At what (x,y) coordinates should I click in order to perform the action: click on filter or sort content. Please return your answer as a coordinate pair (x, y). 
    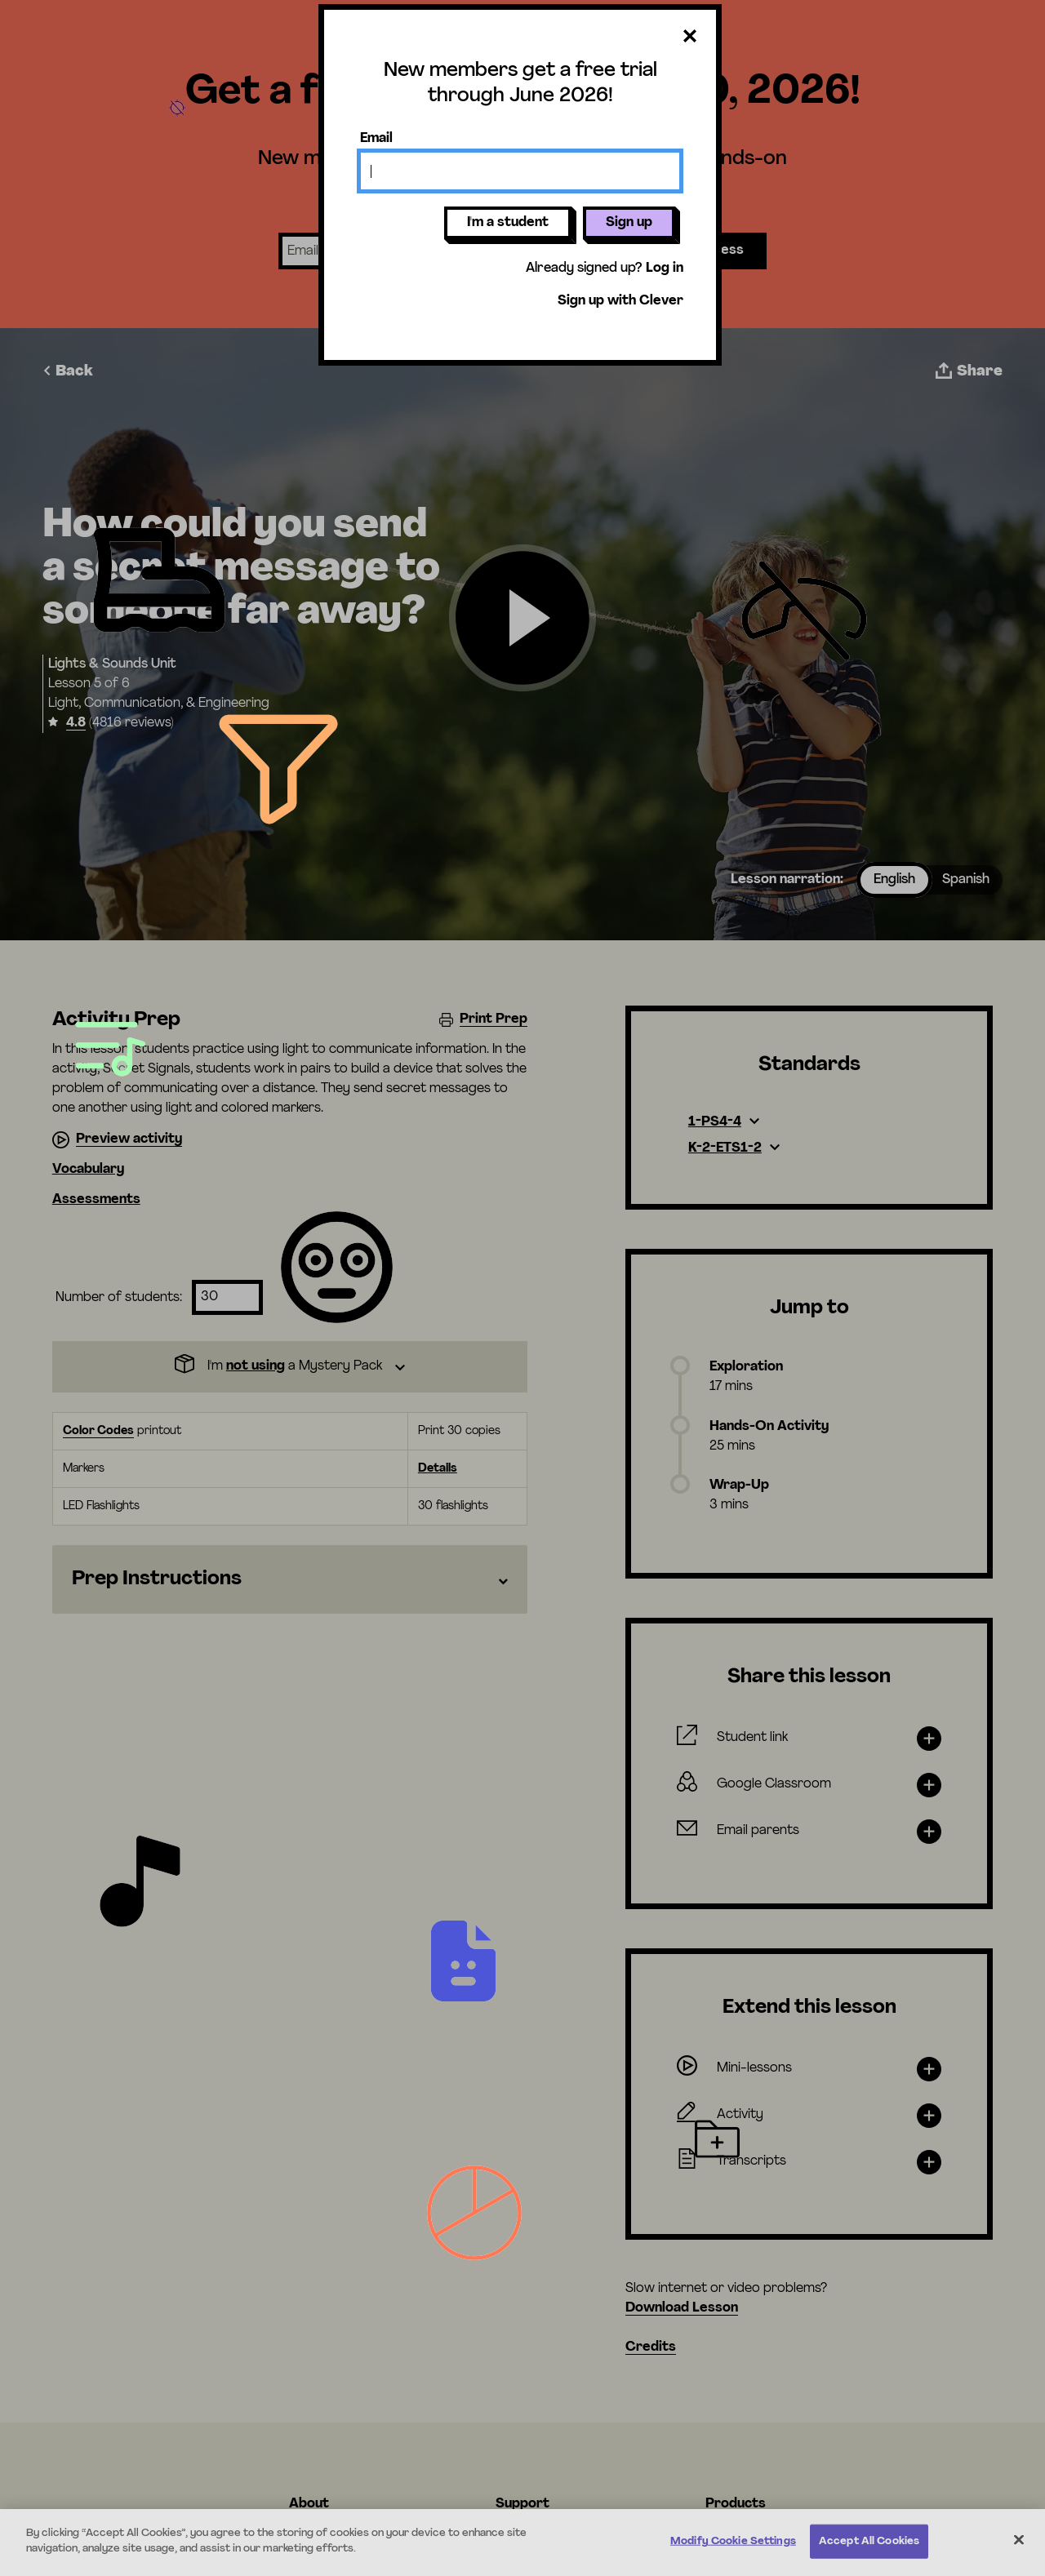
    Looking at the image, I should click on (278, 765).